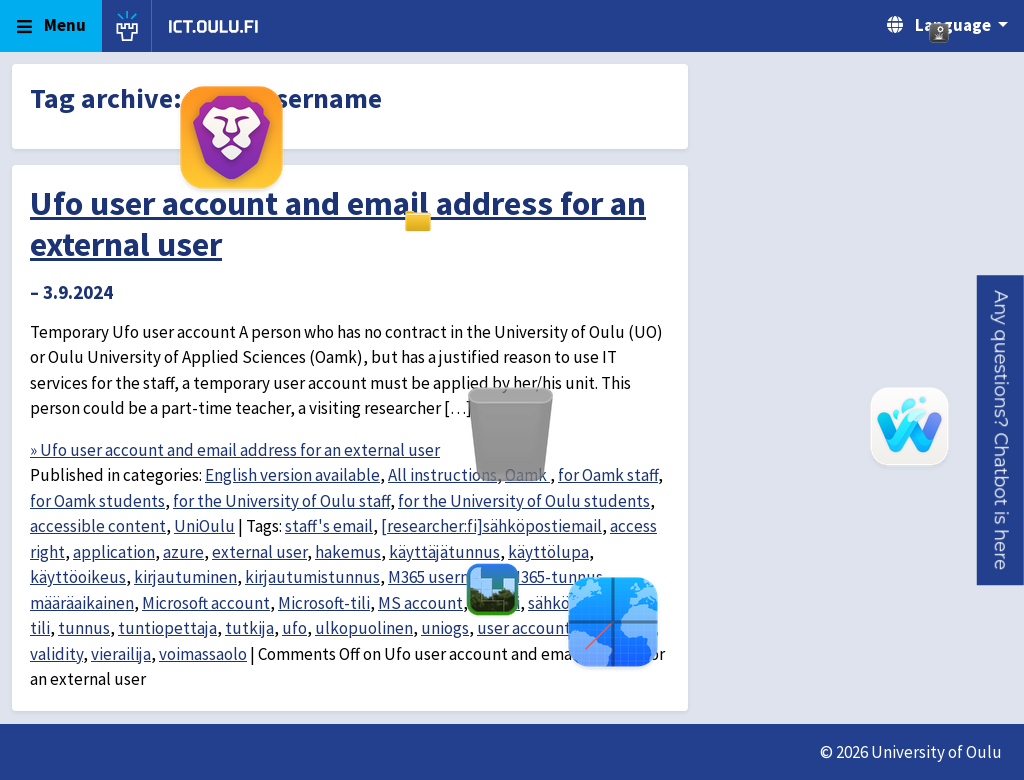 The width and height of the screenshot is (1024, 780). I want to click on open folder to view files, so click(418, 221).